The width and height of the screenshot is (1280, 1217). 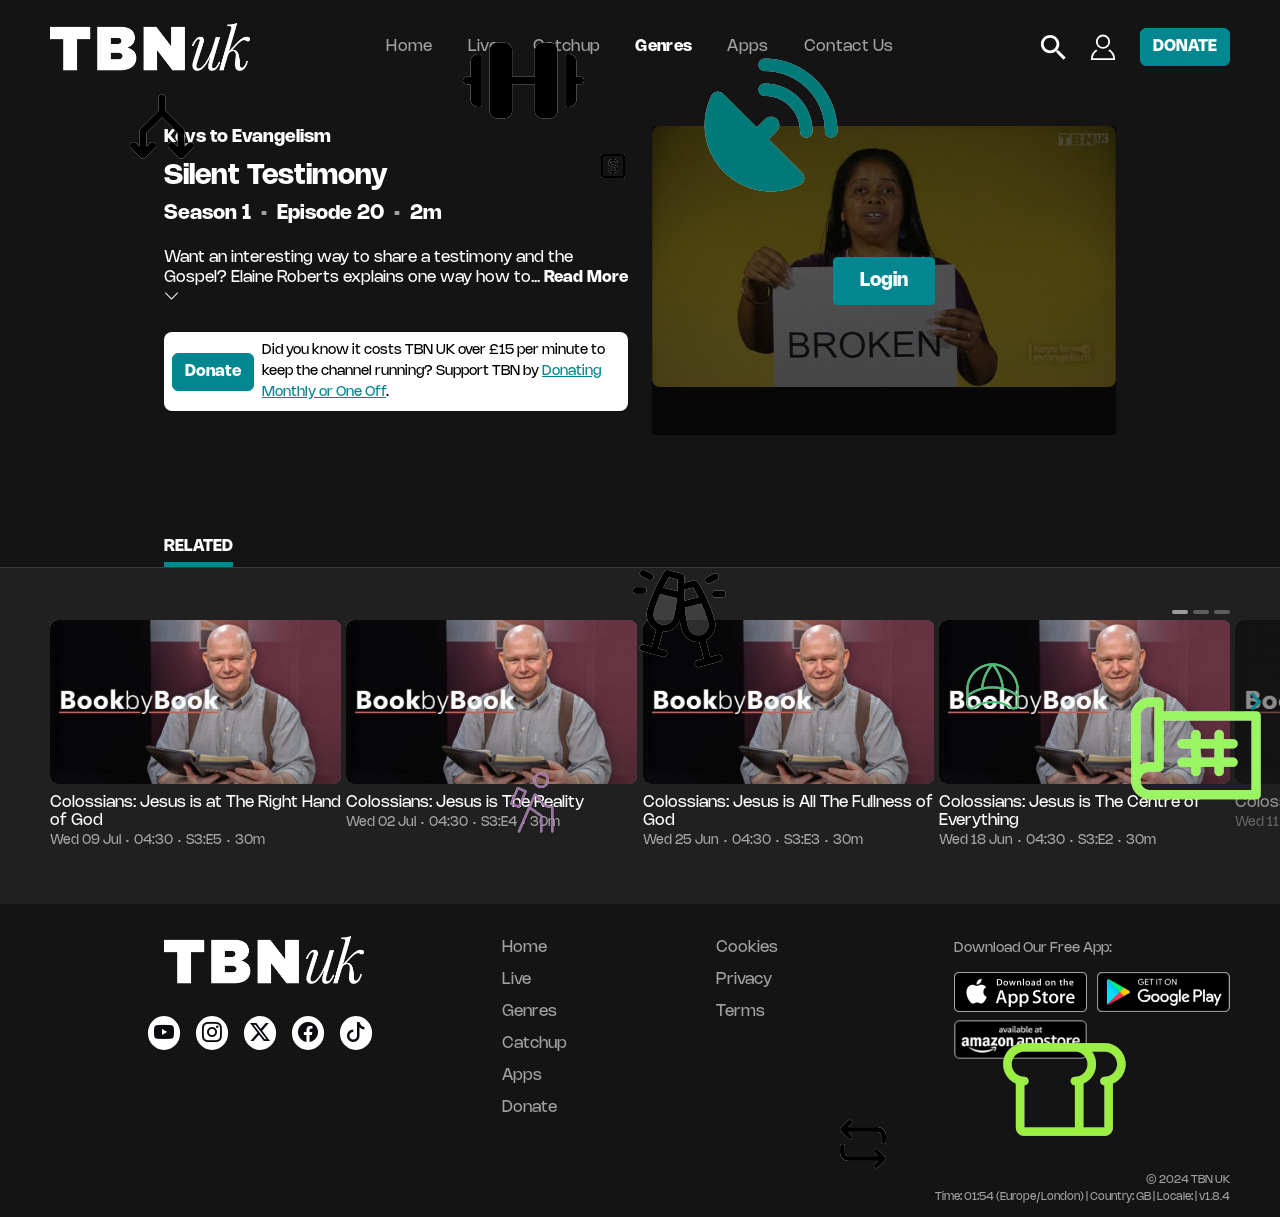 I want to click on select headwear or cap accessory, so click(x=992, y=689).